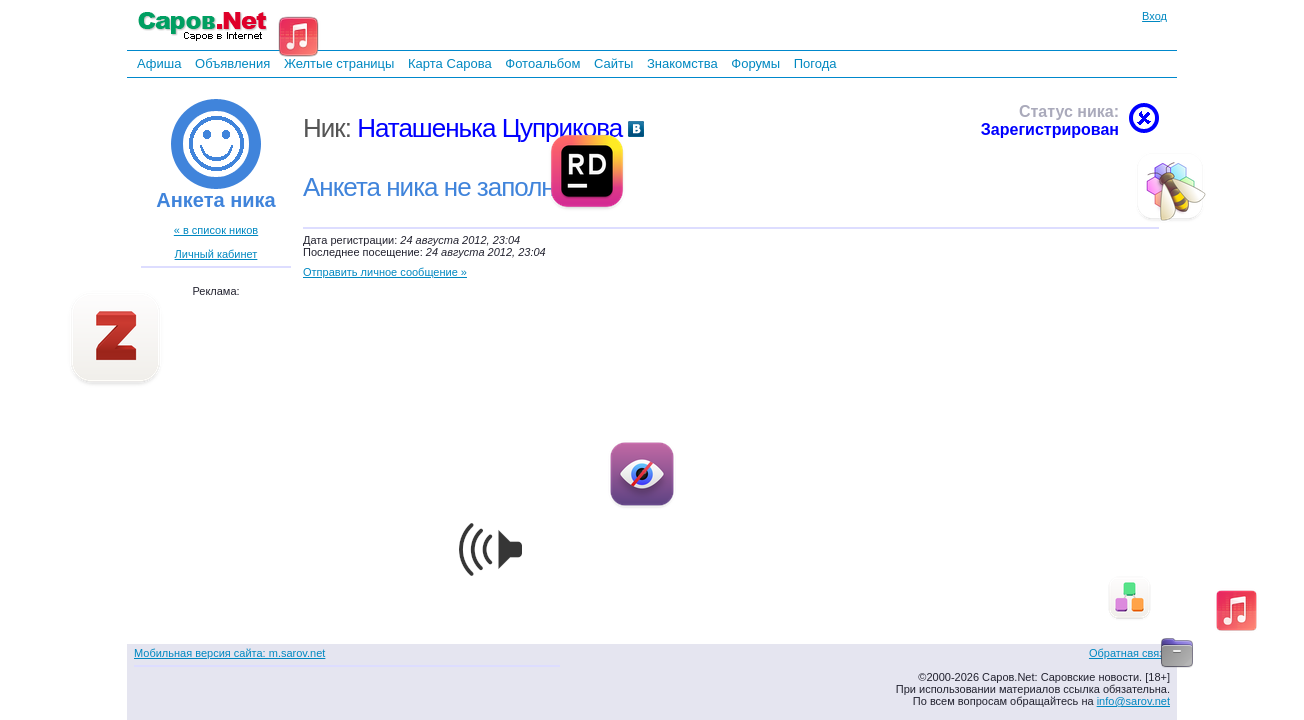  Describe the element at coordinates (490, 549) in the screenshot. I see `adjust speaker volume settings` at that location.